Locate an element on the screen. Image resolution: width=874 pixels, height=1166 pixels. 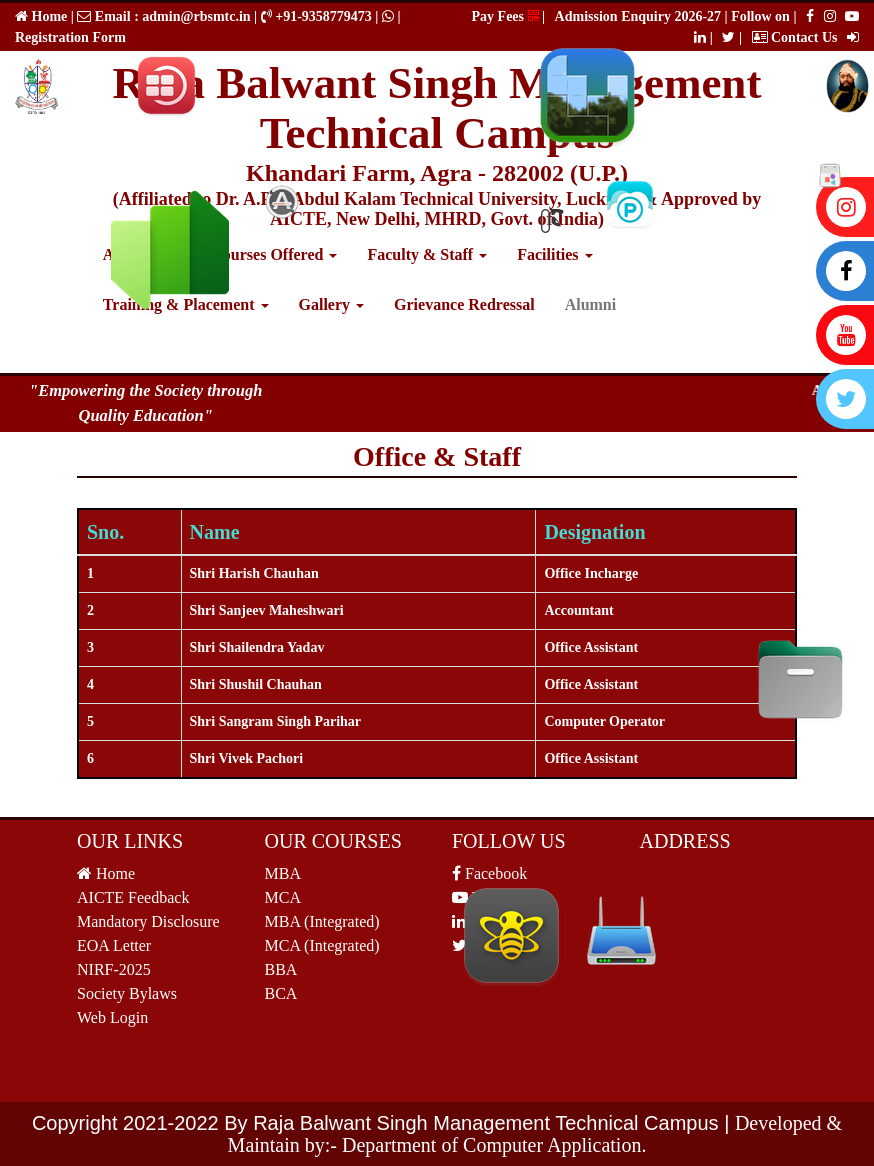
open freeplane mind mapping application is located at coordinates (511, 935).